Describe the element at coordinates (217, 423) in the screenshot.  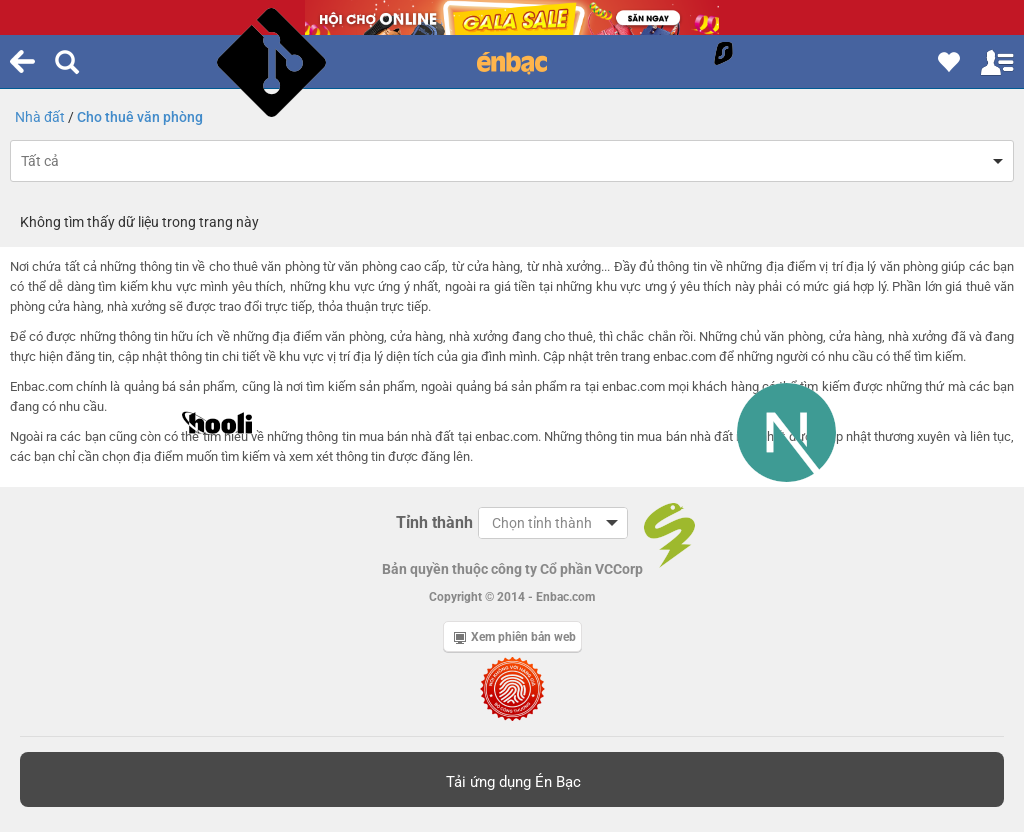
I see `hooli company logo` at that location.